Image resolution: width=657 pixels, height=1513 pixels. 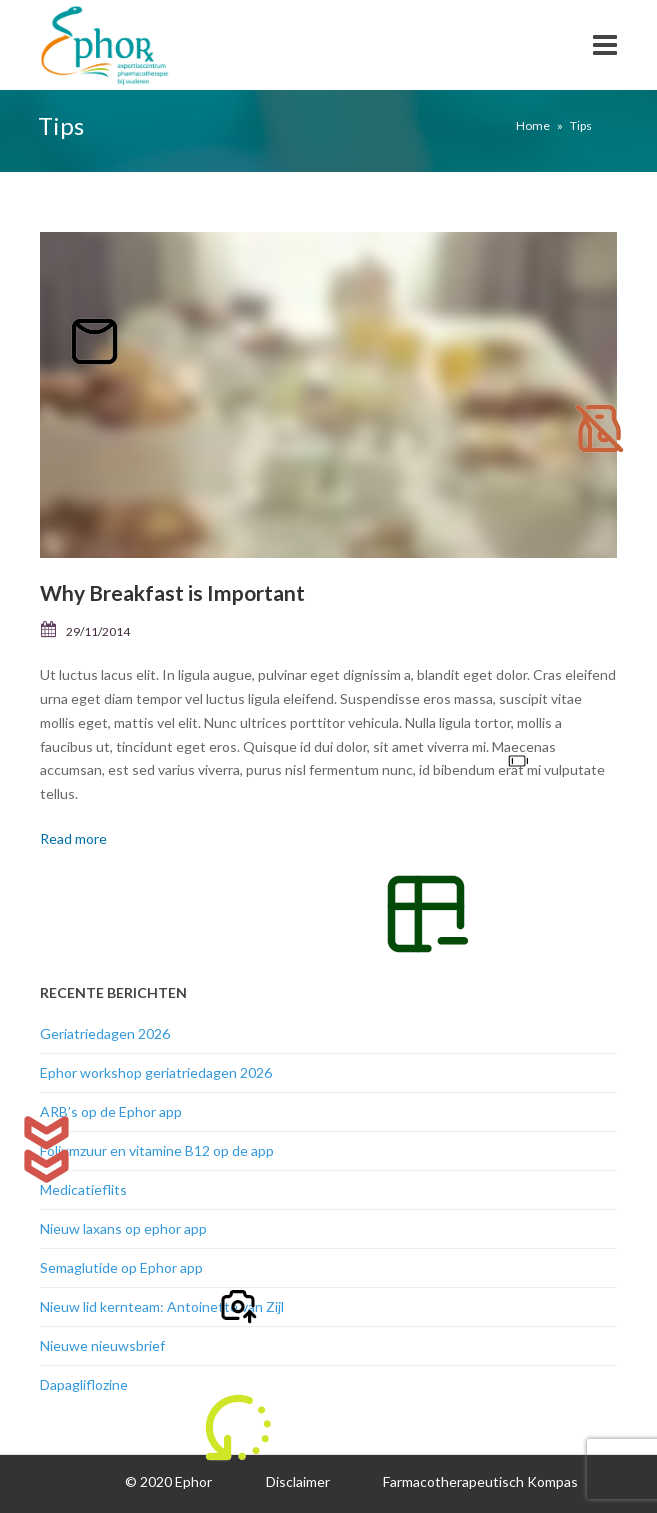 What do you see at coordinates (238, 1305) in the screenshot?
I see `upload a photo from your camera` at bounding box center [238, 1305].